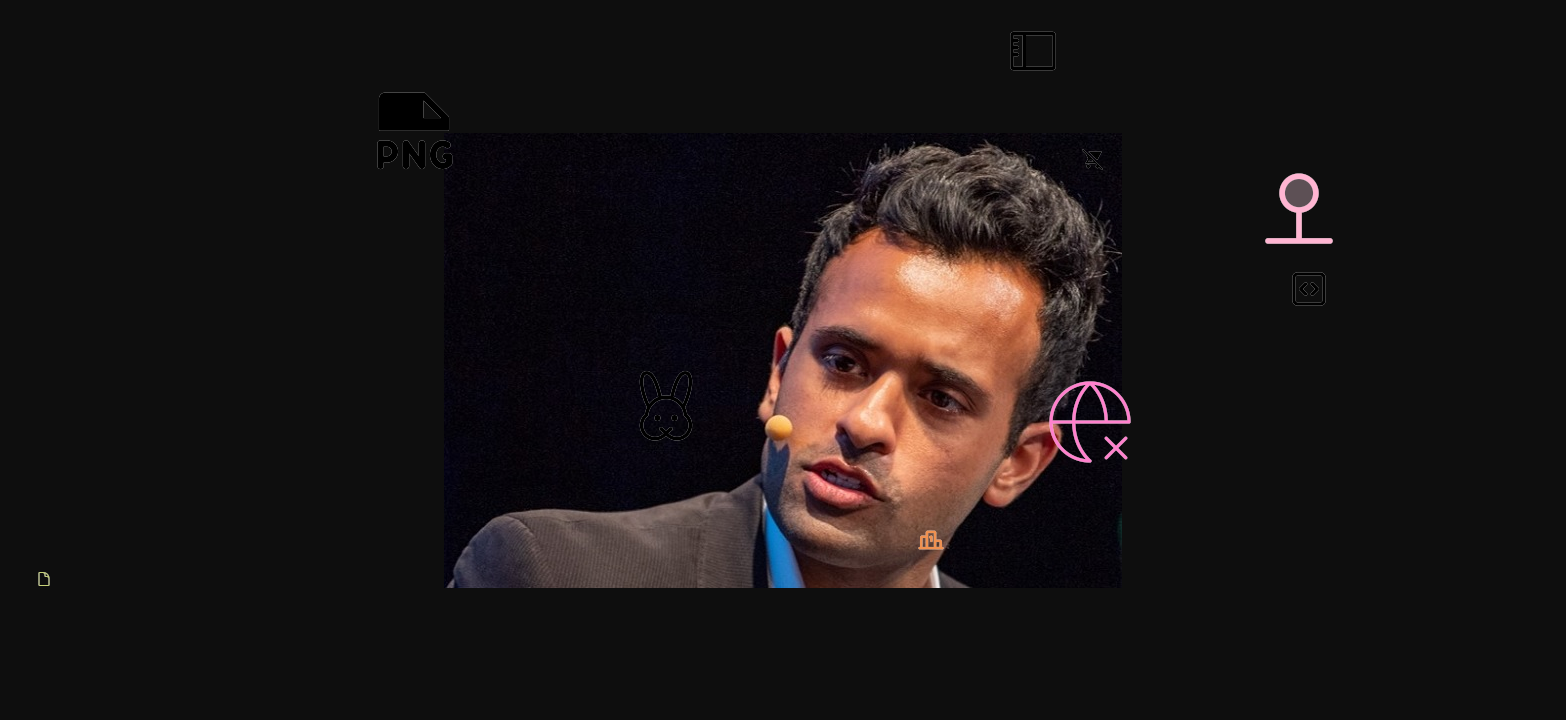 This screenshot has height=720, width=1566. What do you see at coordinates (414, 134) in the screenshot?
I see `indicates a PNG image file` at bounding box center [414, 134].